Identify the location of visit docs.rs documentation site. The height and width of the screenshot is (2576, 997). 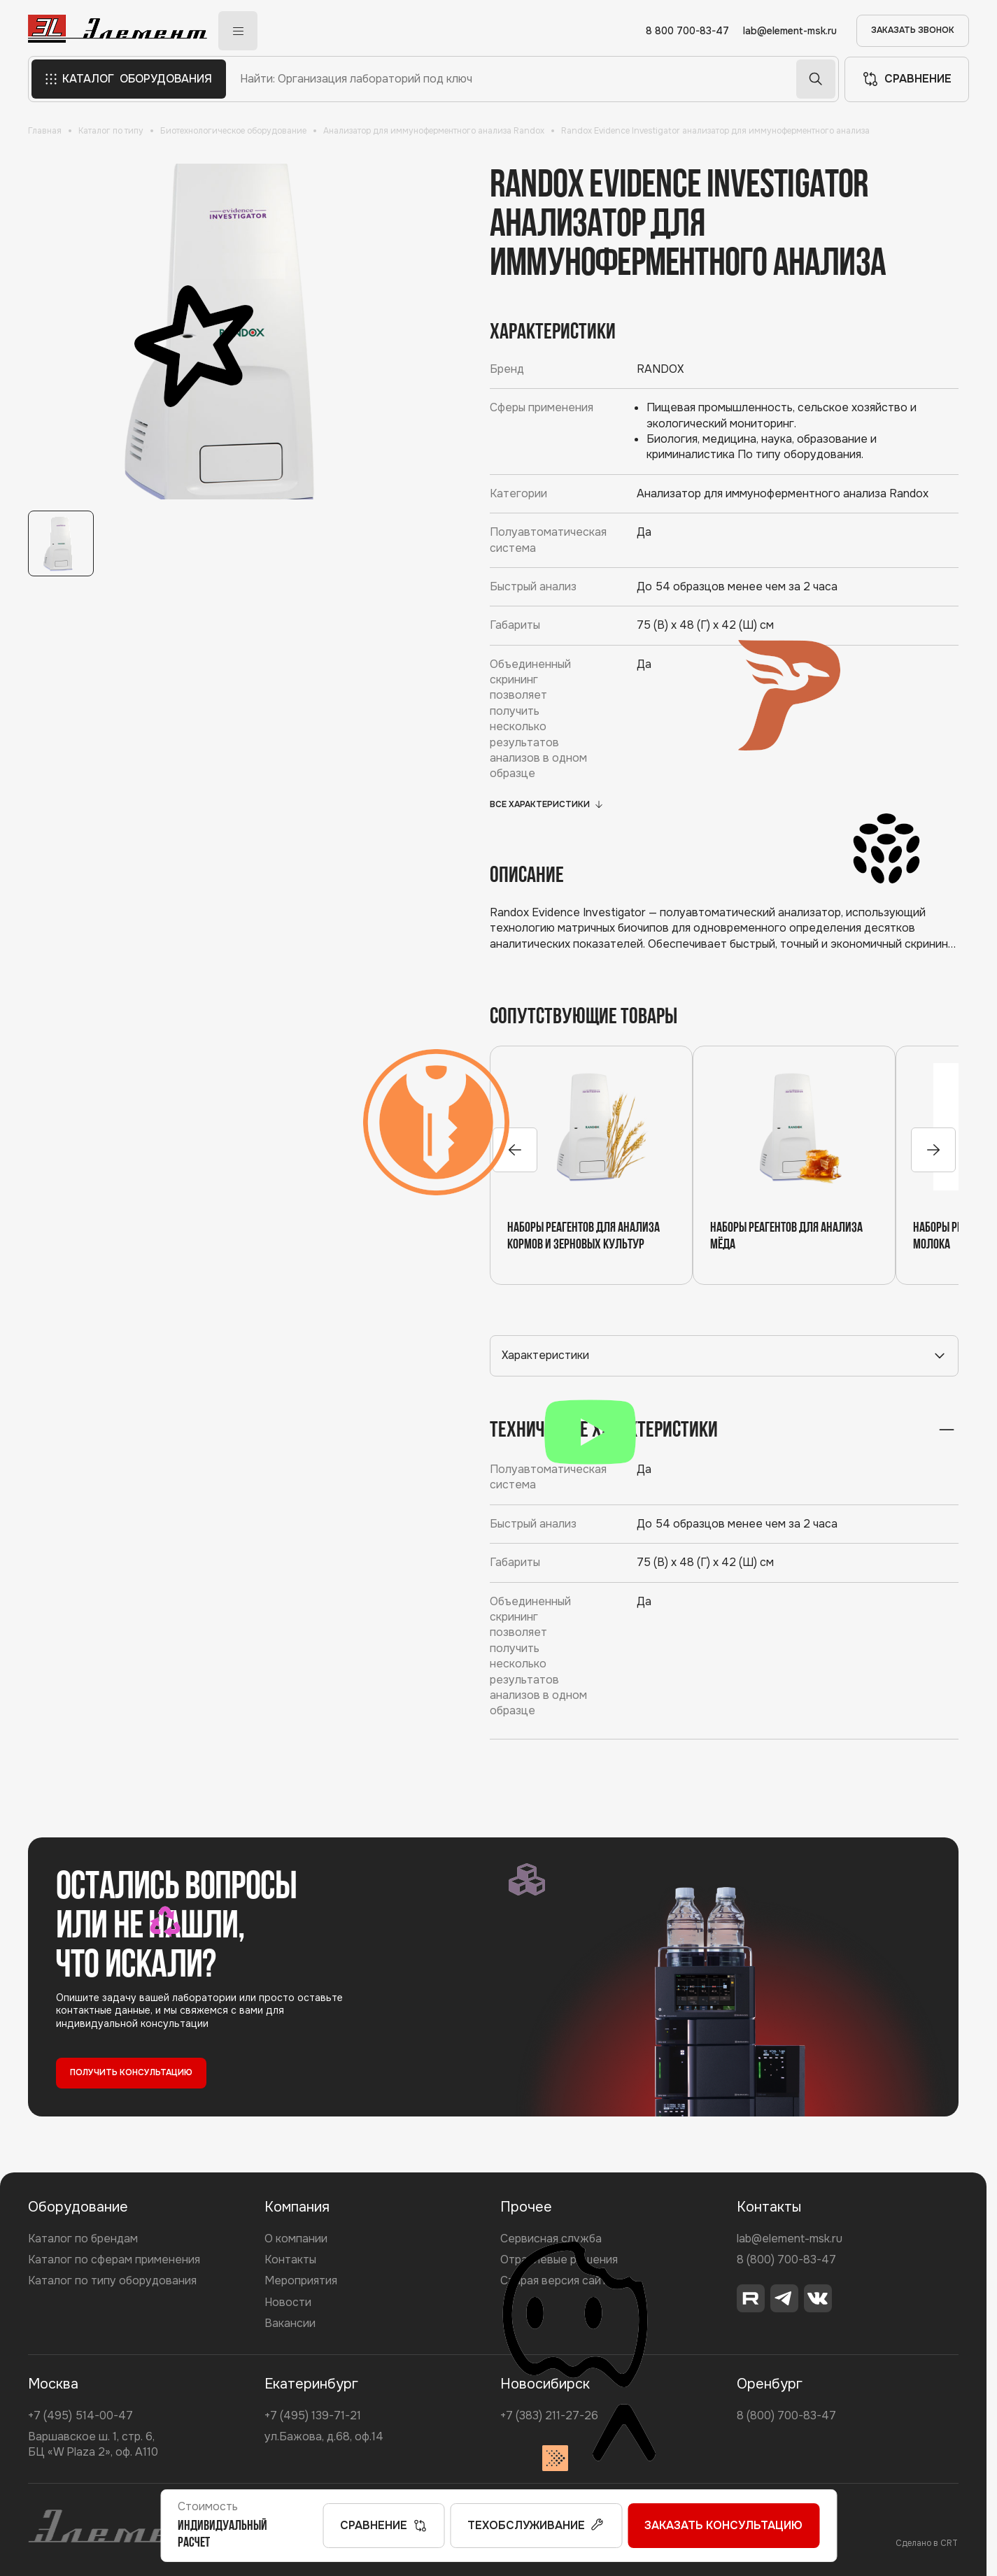
(527, 1879).